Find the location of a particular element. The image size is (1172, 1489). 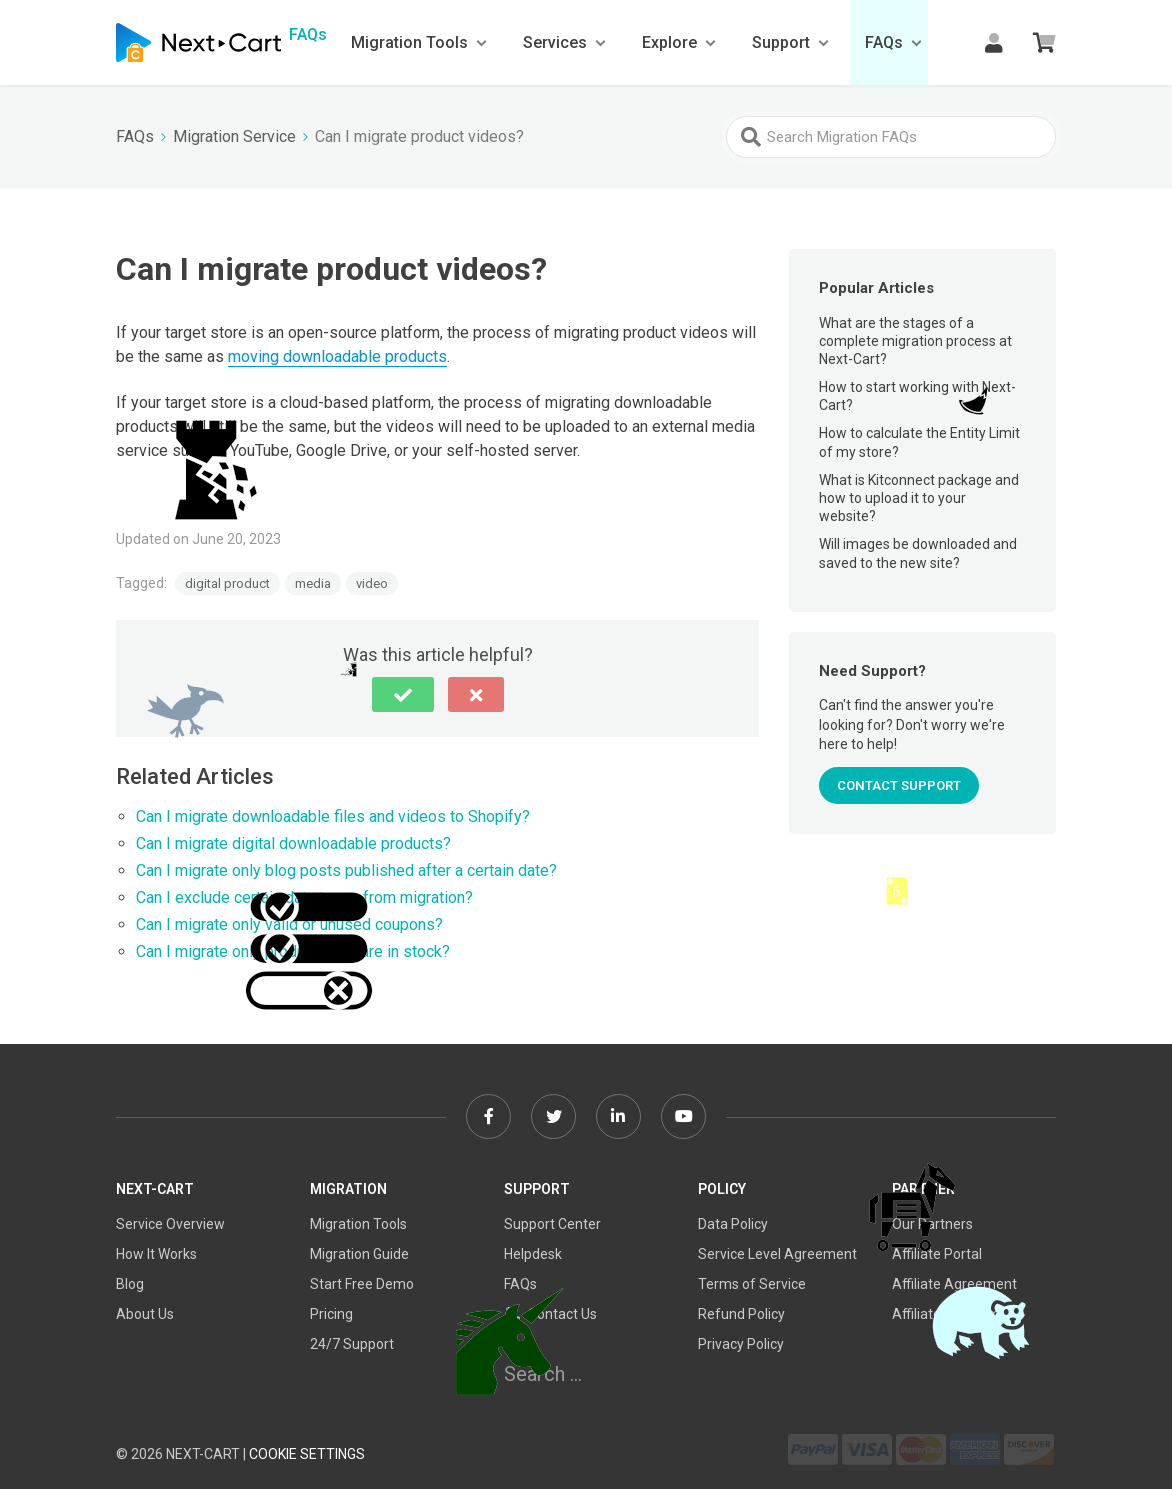

indicates a detected trojan or malware threat is located at coordinates (912, 1207).